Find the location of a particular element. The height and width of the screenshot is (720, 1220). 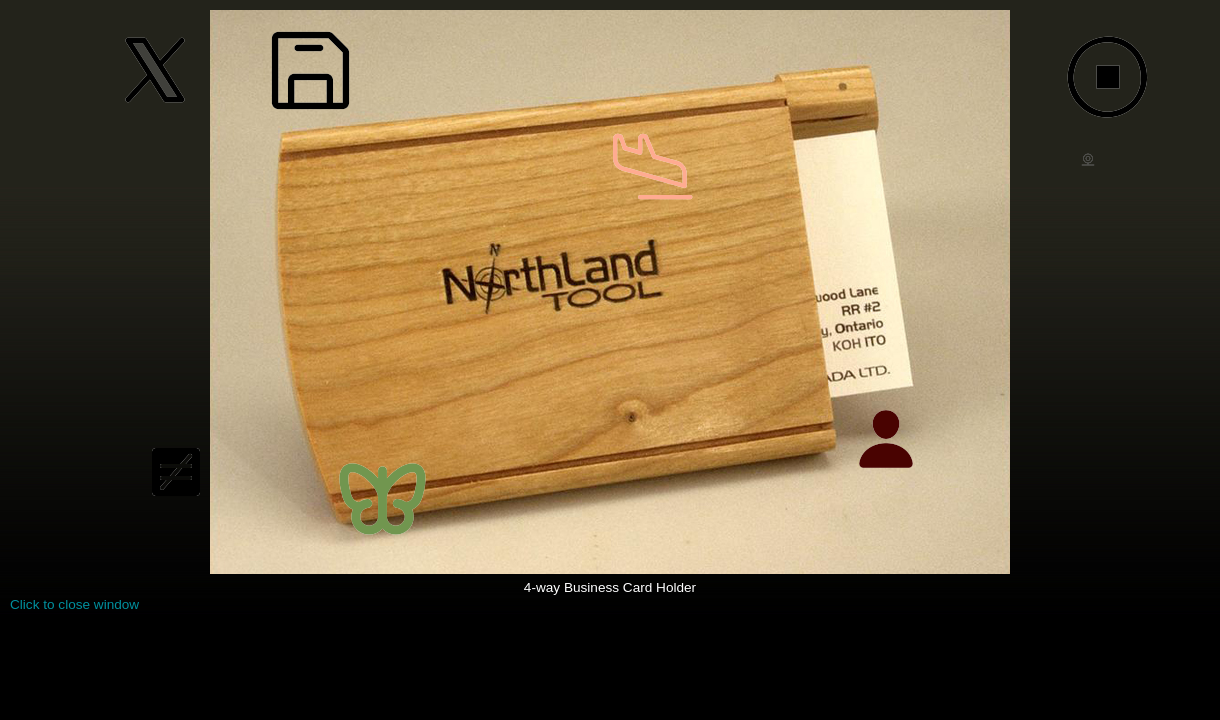

save current file or document is located at coordinates (310, 70).